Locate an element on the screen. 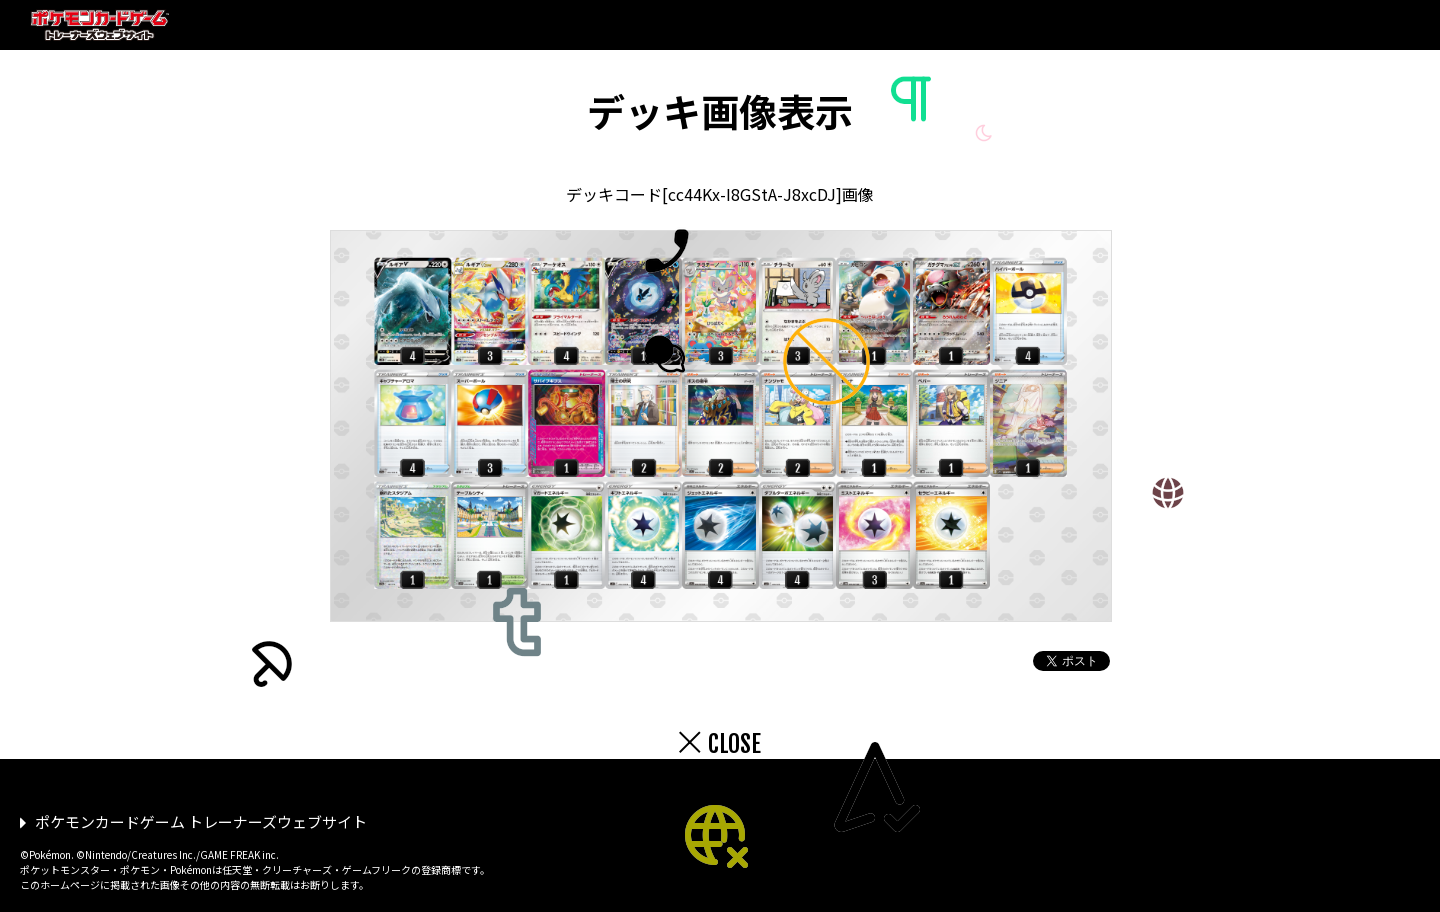  toggle dark mode is located at coordinates (984, 133).